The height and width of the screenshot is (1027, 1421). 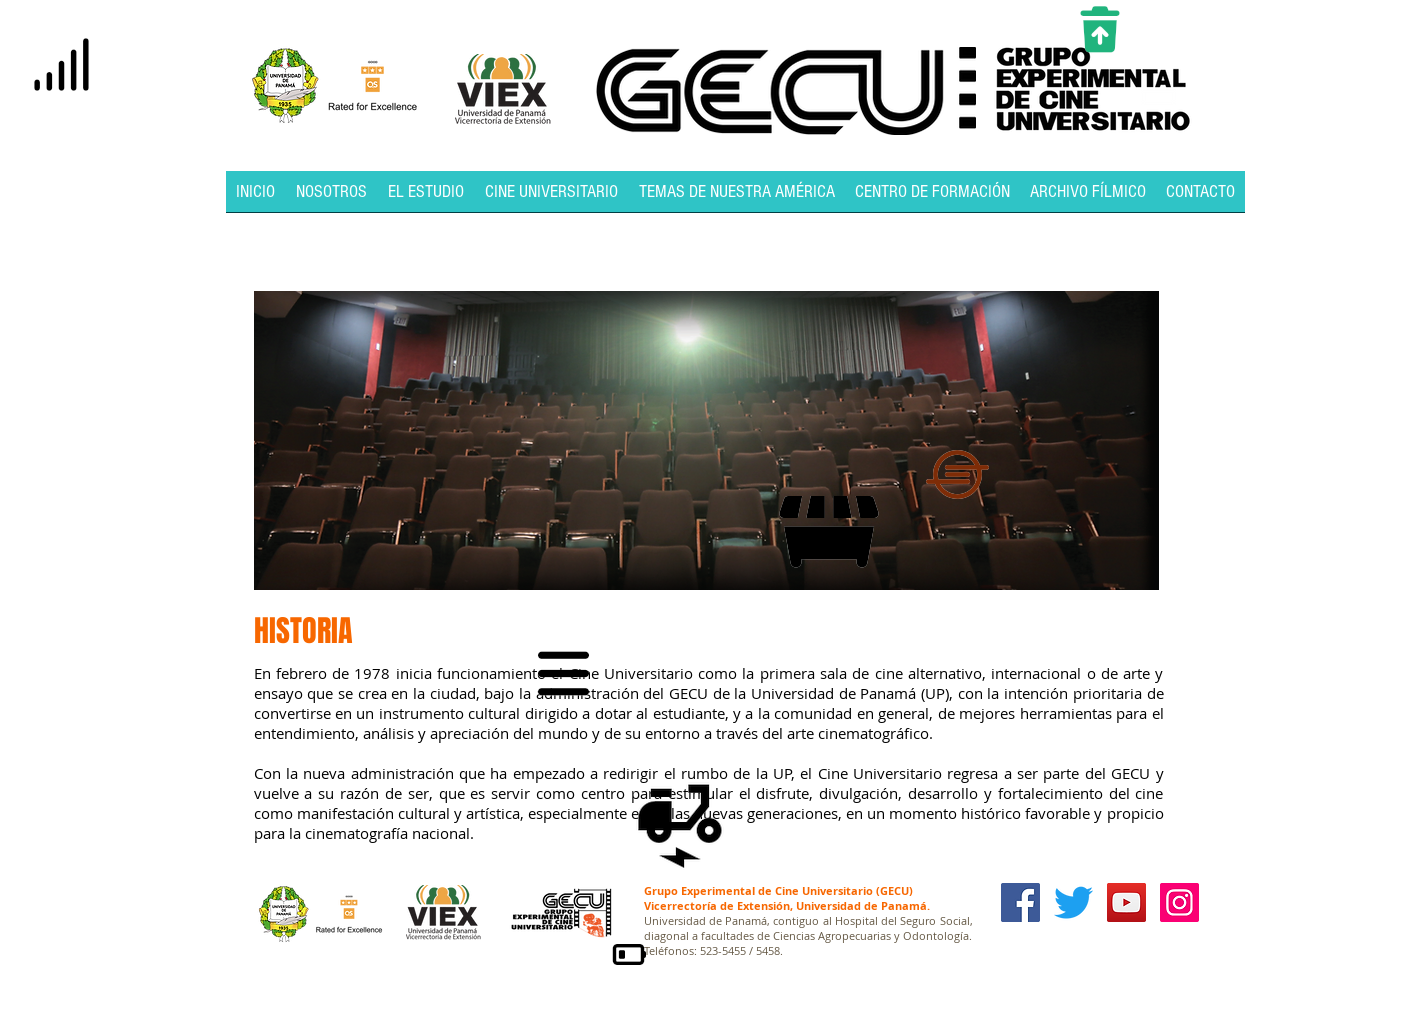 What do you see at coordinates (680, 822) in the screenshot?
I see `select electric moped as transportation mode` at bounding box center [680, 822].